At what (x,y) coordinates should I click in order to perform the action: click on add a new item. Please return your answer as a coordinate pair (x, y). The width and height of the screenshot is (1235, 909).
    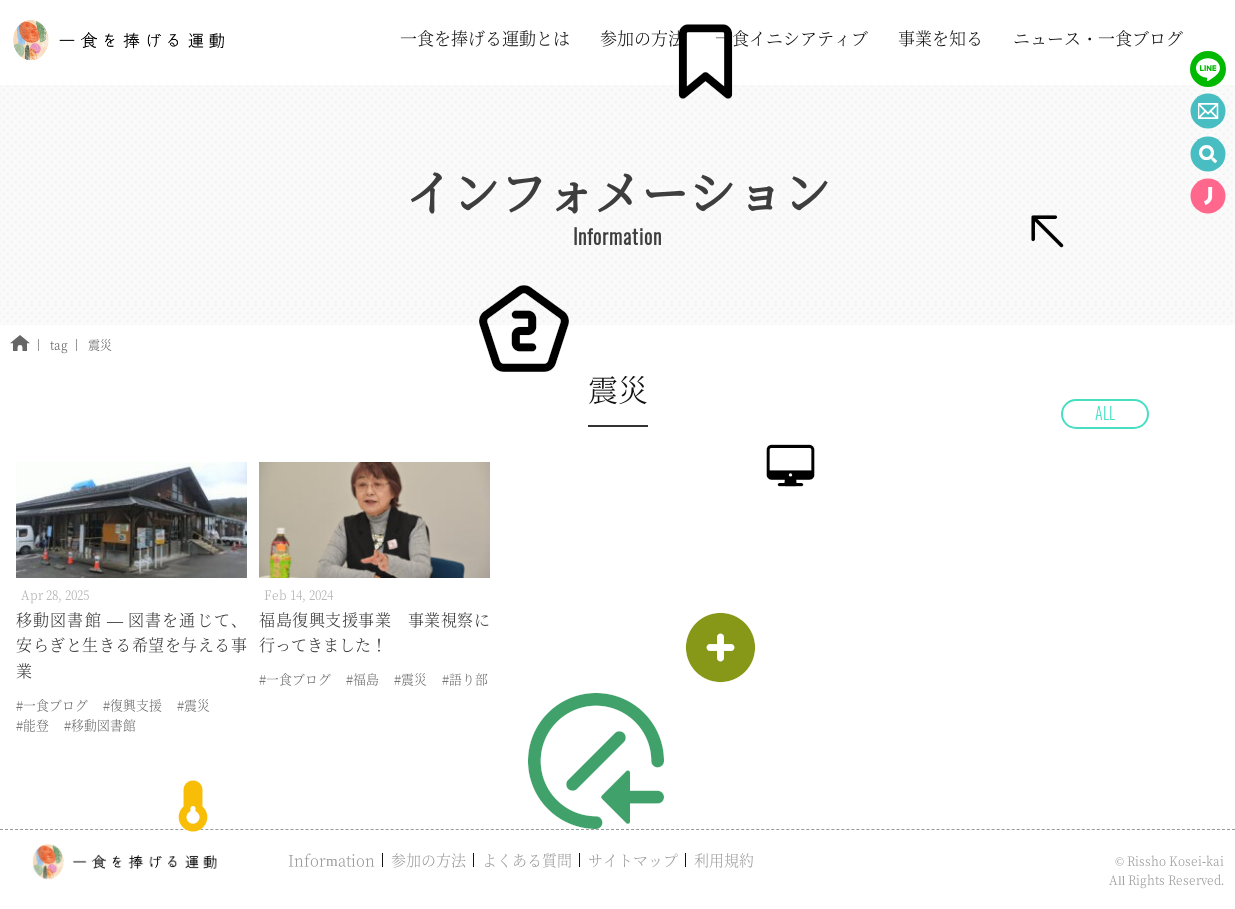
    Looking at the image, I should click on (720, 647).